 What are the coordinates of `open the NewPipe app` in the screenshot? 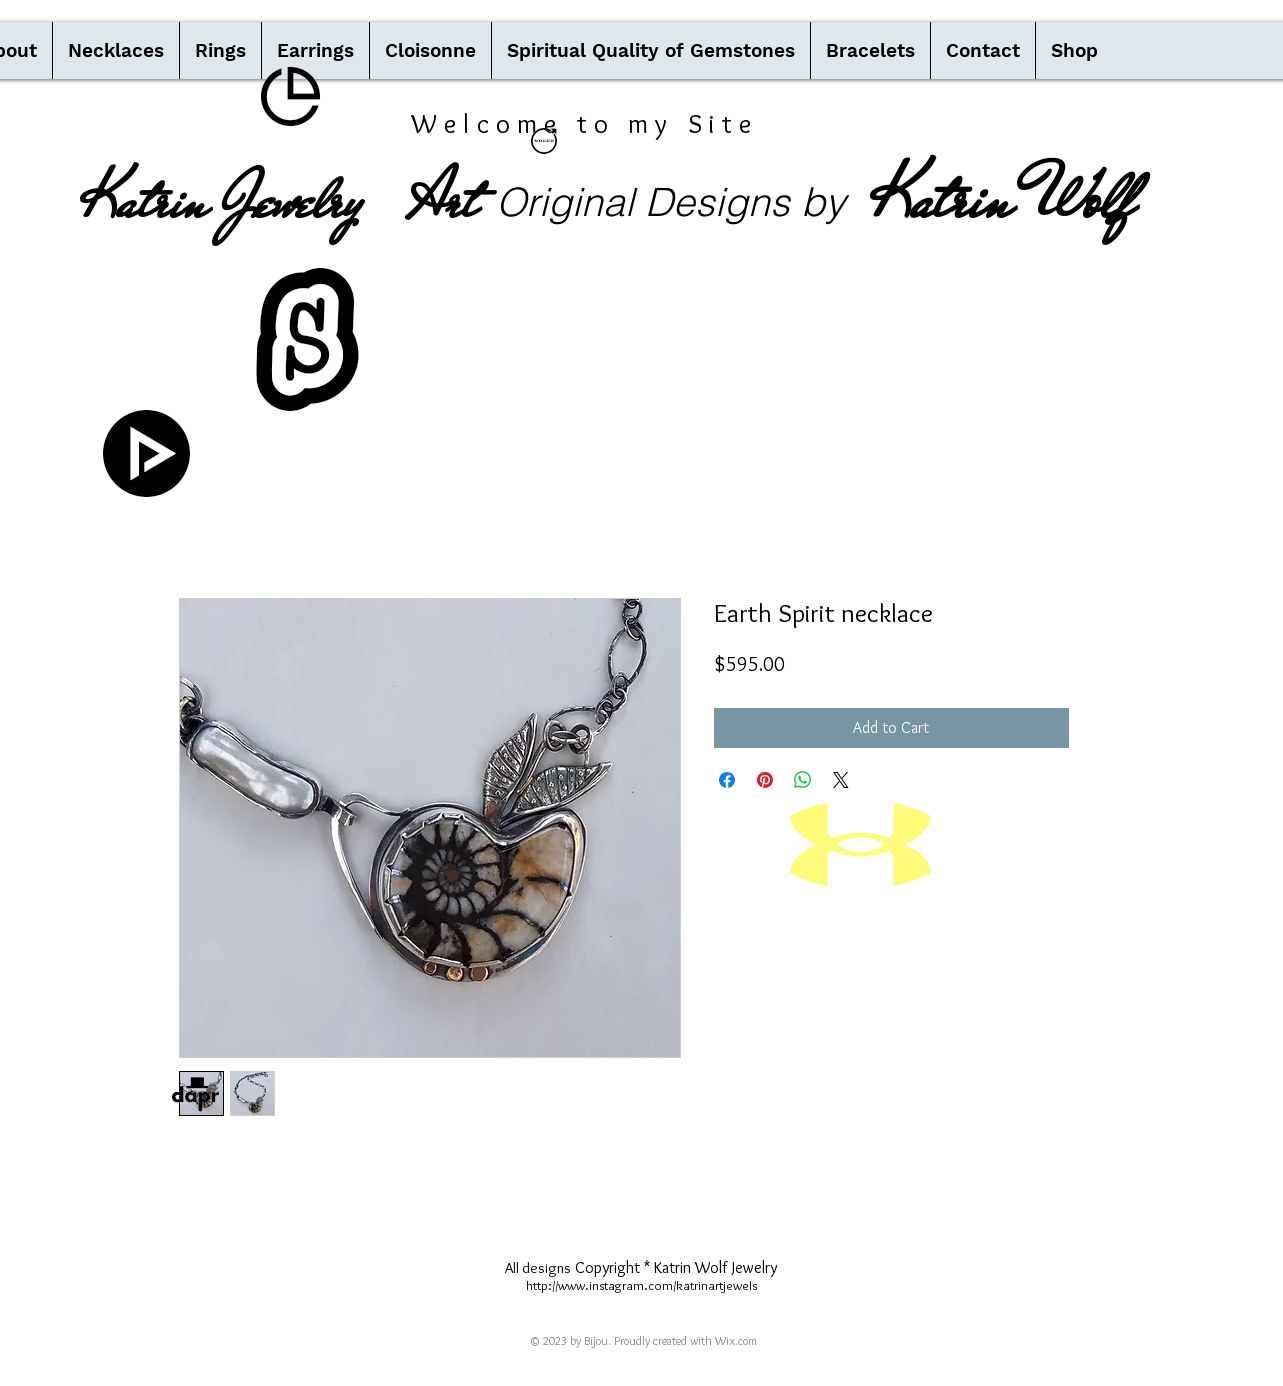 It's located at (146, 453).